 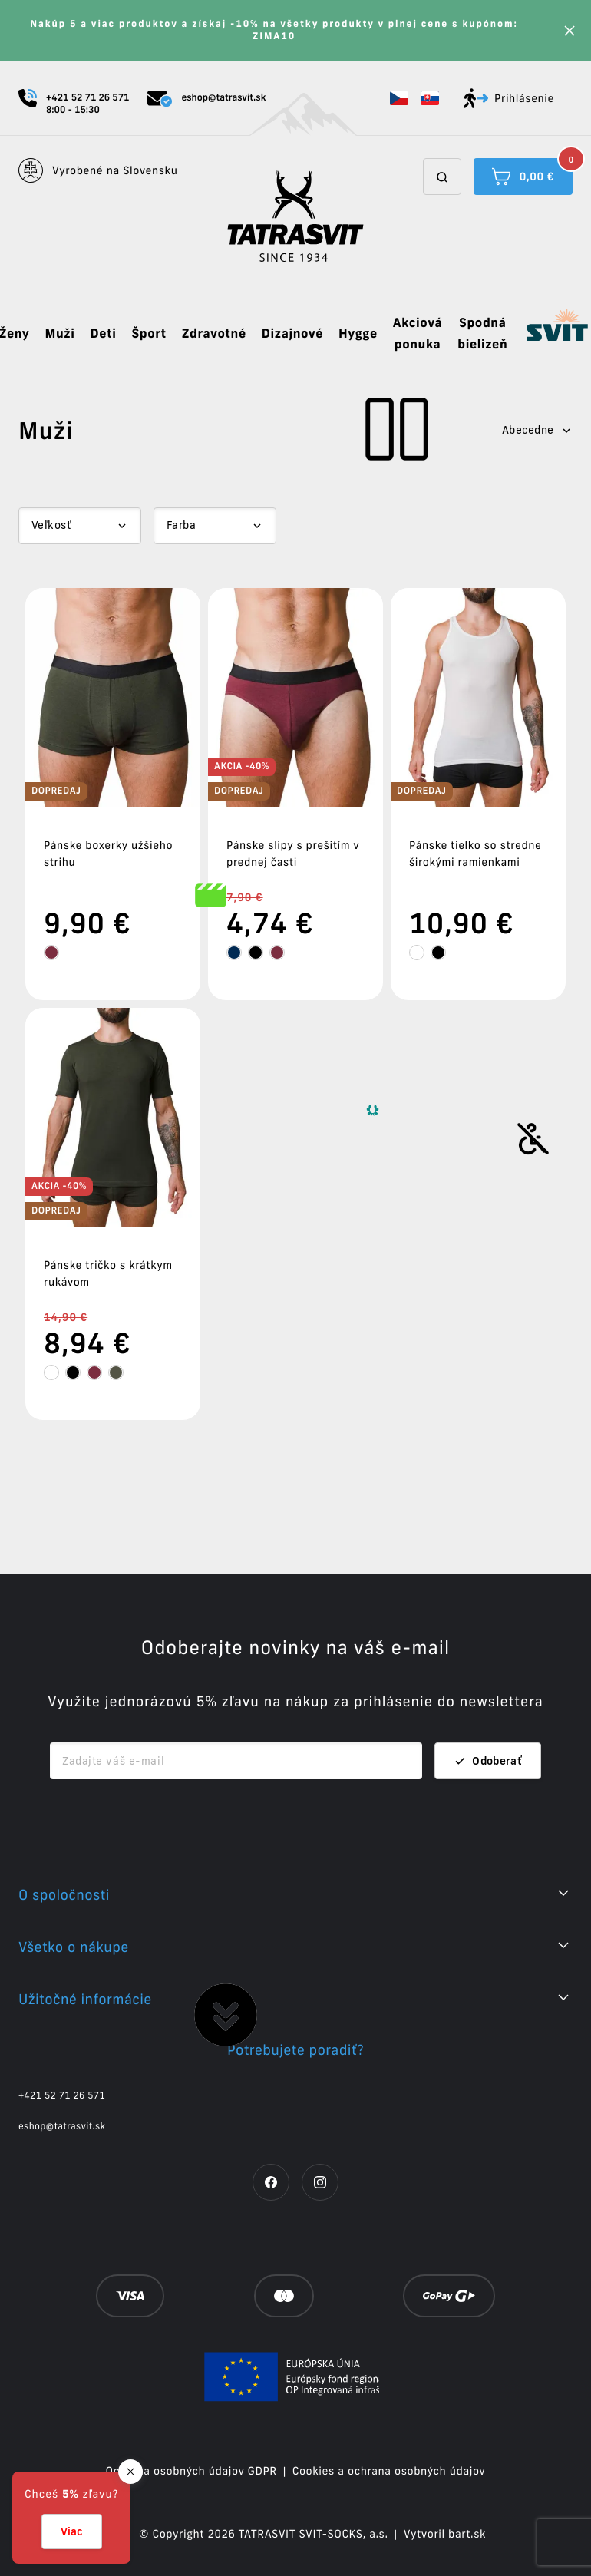 I want to click on view achievements or awards, so click(x=372, y=1110).